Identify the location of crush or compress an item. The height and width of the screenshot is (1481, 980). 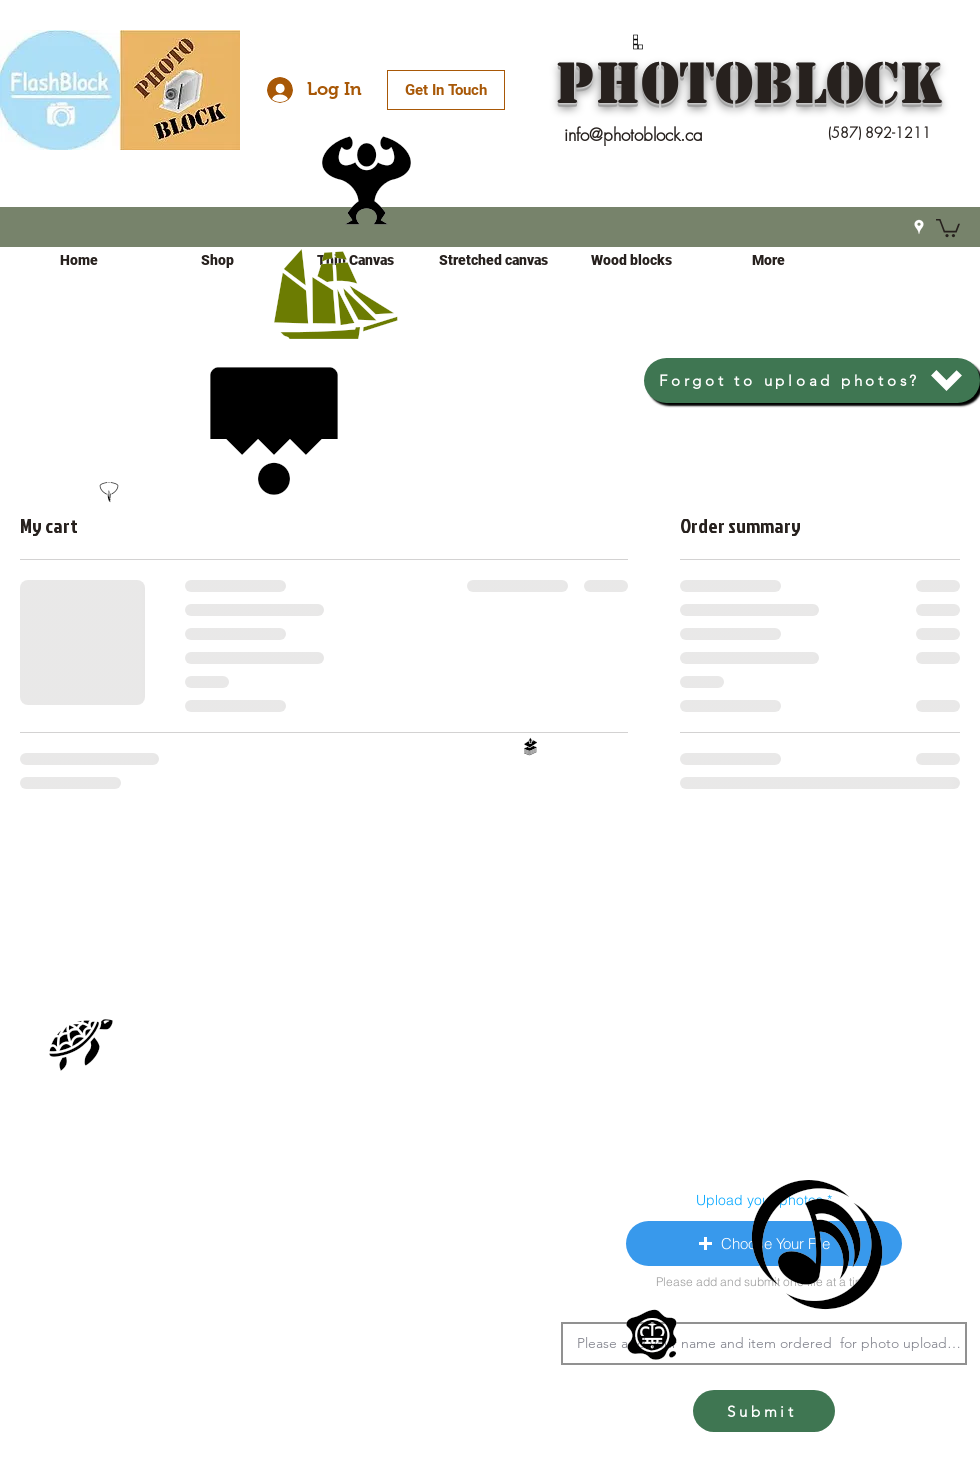
(274, 431).